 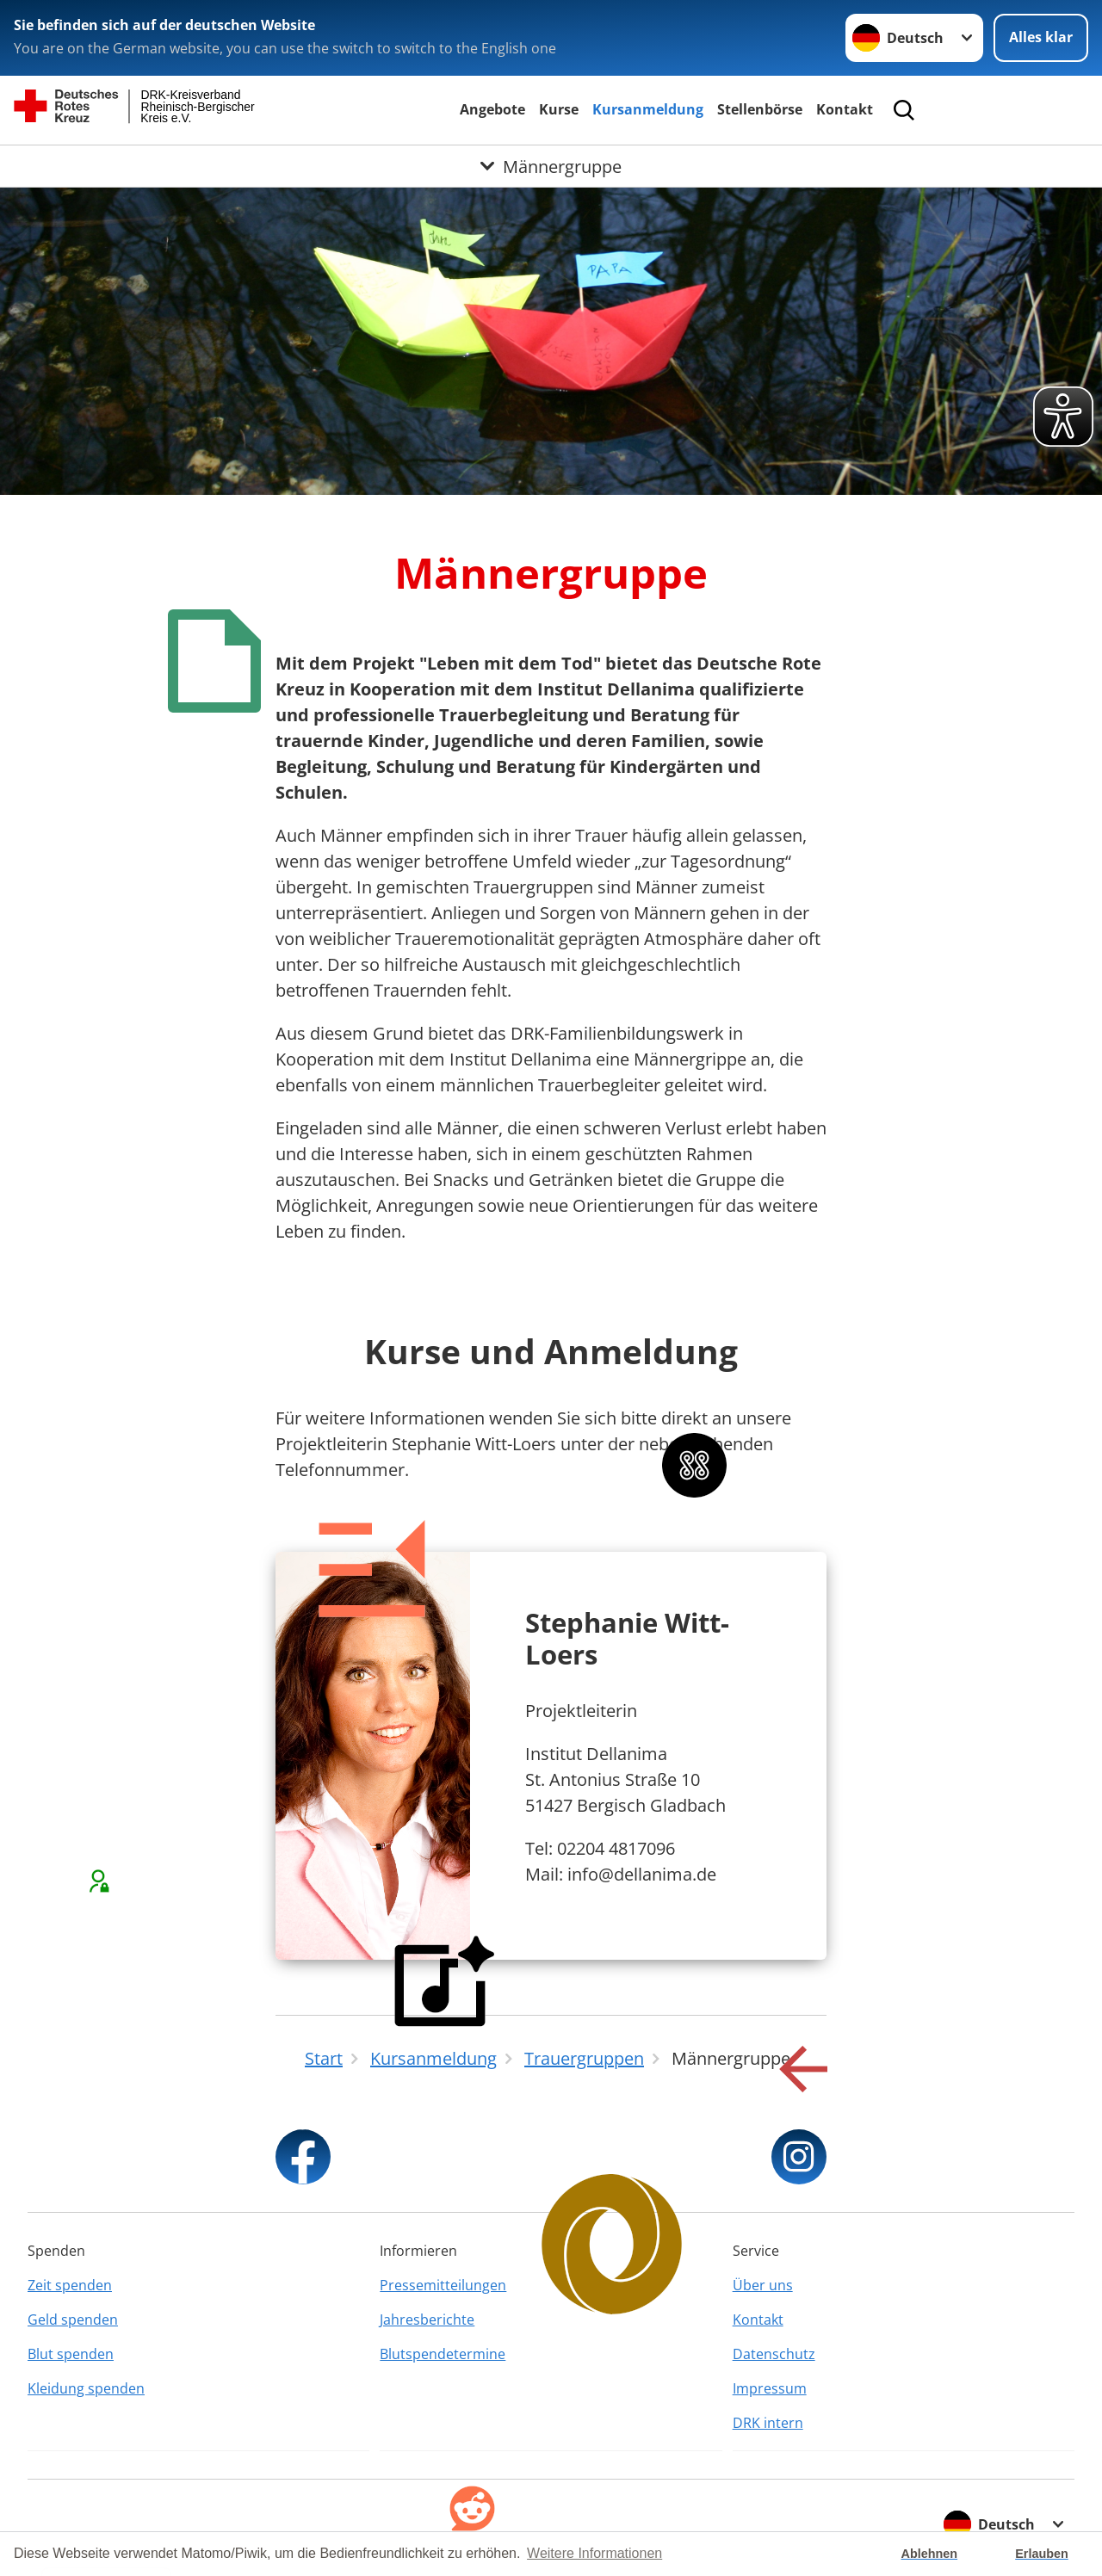 I want to click on go back to the previous screen, so click(x=803, y=2069).